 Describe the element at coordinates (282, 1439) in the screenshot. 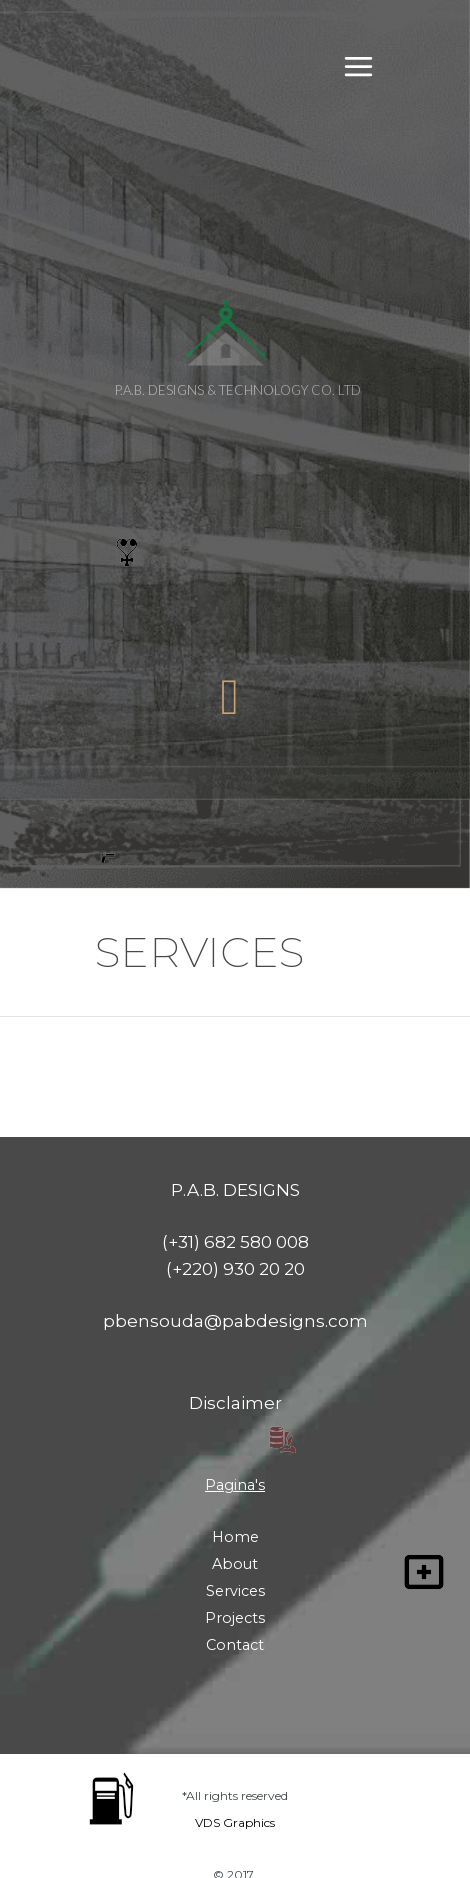

I see `indicates a leaking or damaged container` at that location.